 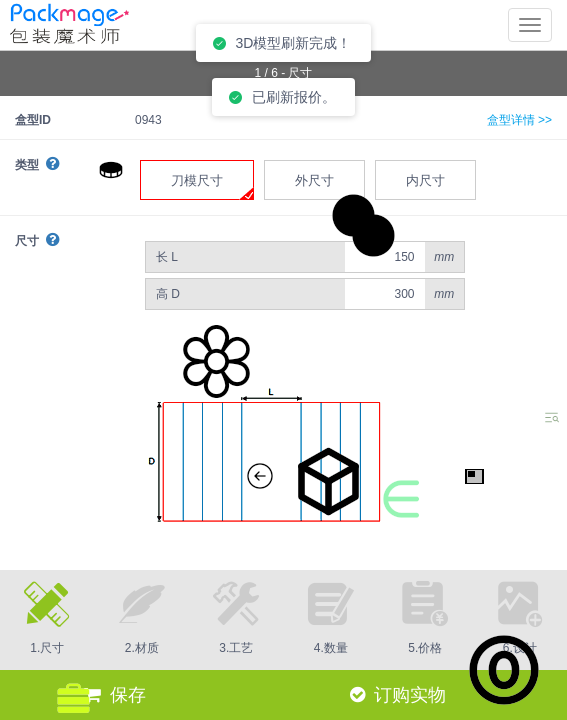 What do you see at coordinates (504, 670) in the screenshot?
I see `indicates zero items or notifications` at bounding box center [504, 670].